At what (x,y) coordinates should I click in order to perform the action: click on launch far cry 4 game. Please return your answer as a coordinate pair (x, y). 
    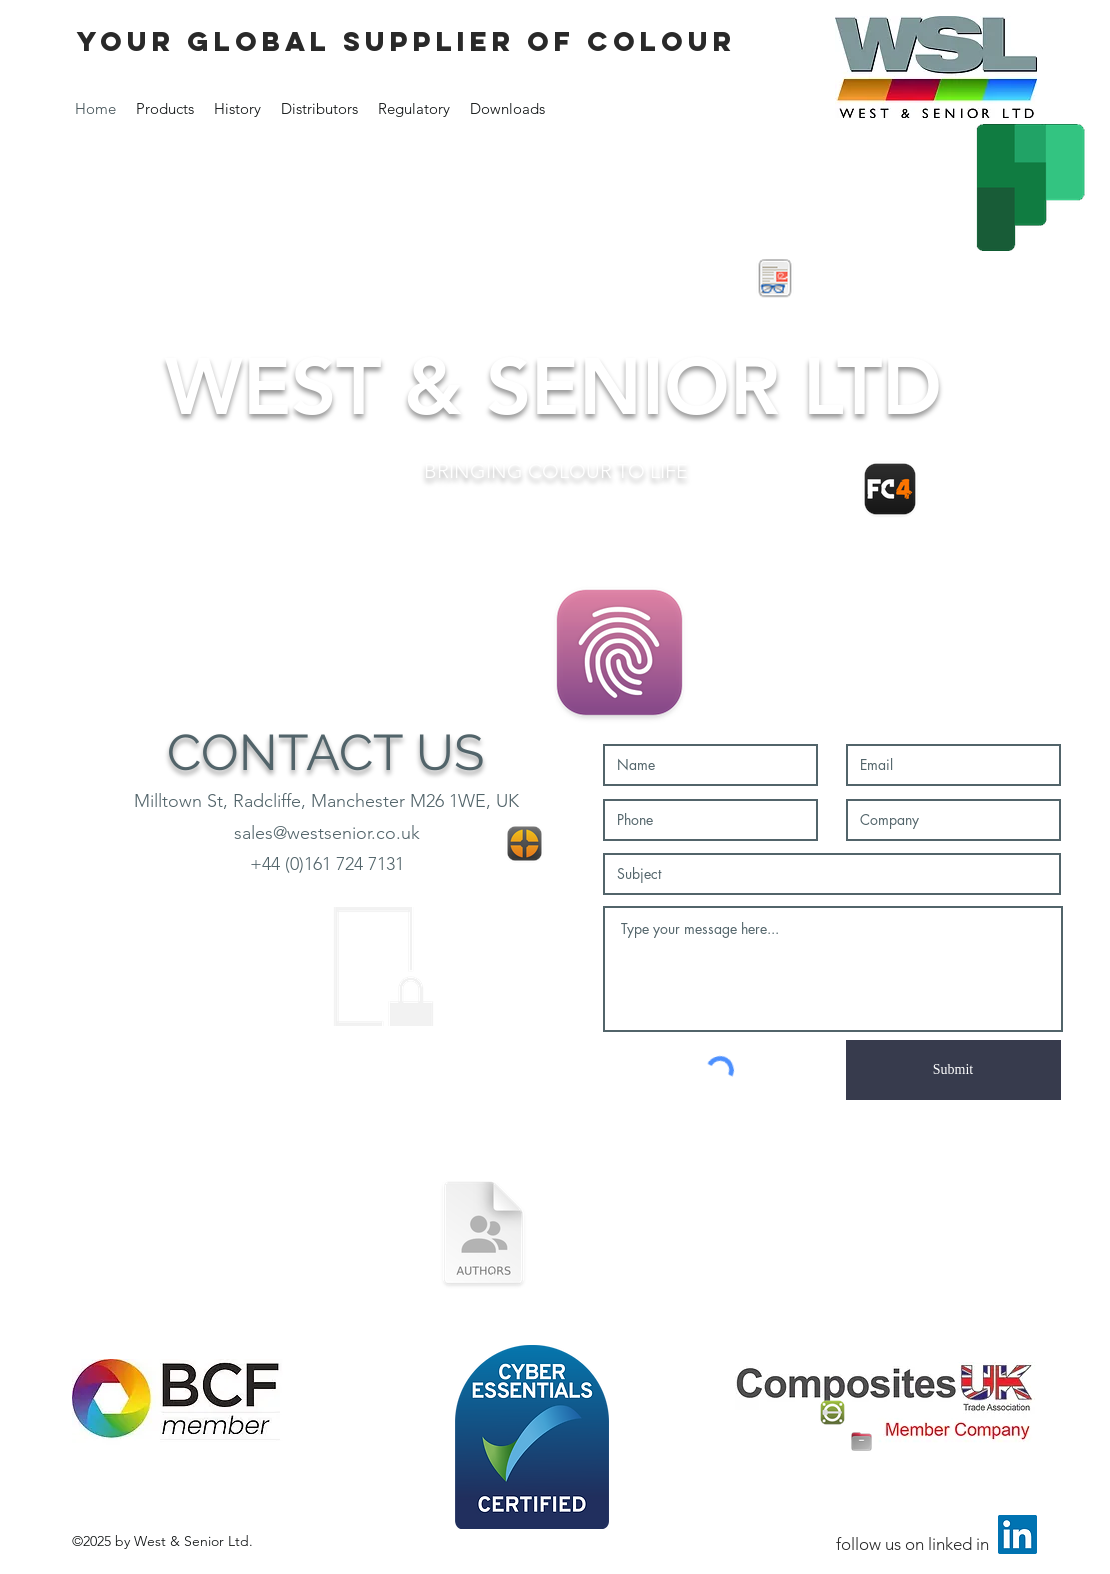
    Looking at the image, I should click on (890, 489).